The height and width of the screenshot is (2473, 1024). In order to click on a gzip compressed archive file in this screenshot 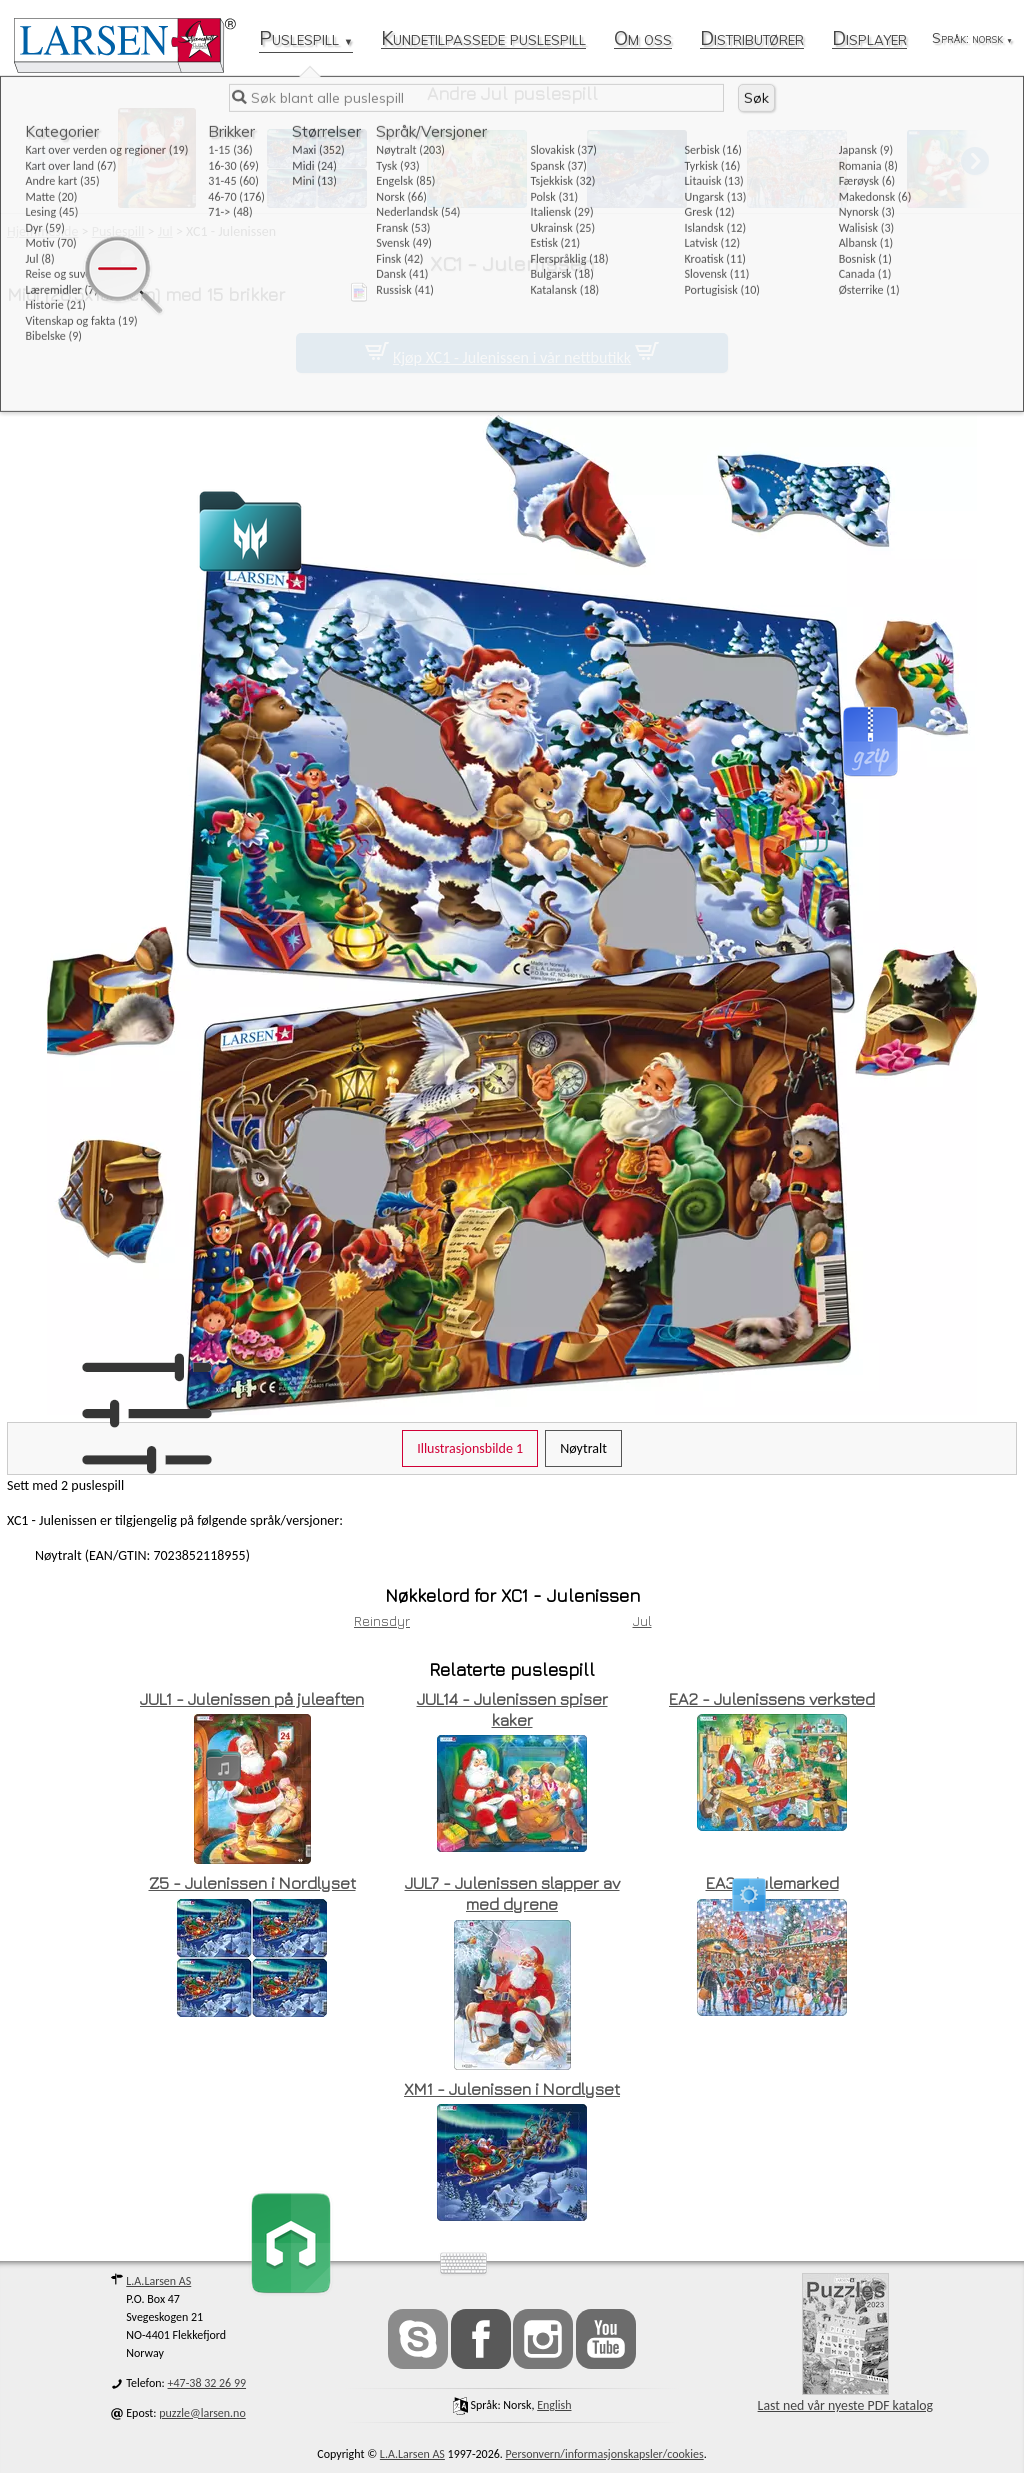, I will do `click(870, 741)`.